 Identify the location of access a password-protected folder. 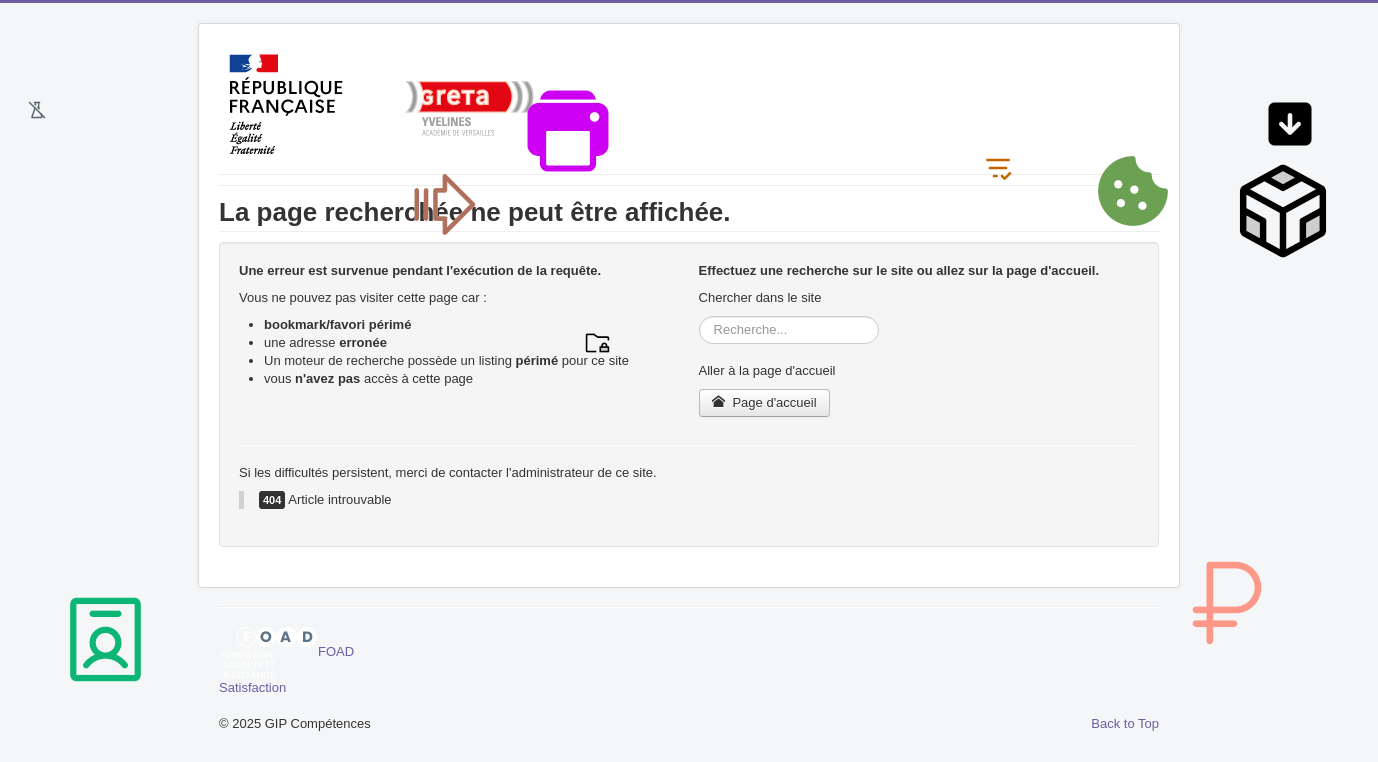
(597, 342).